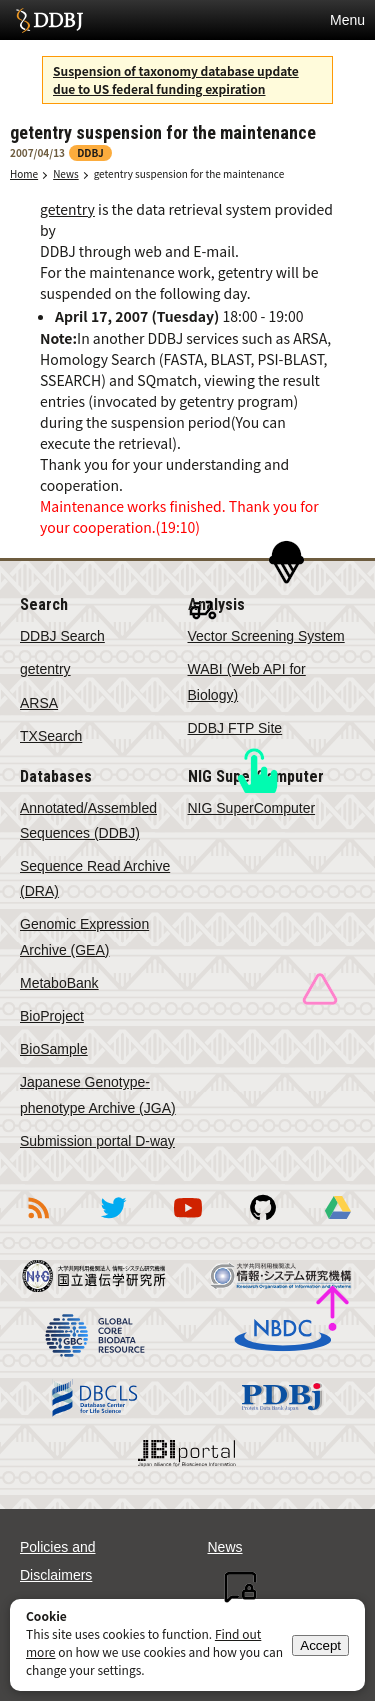  I want to click on select moped or scooter delivery option, so click(203, 610).